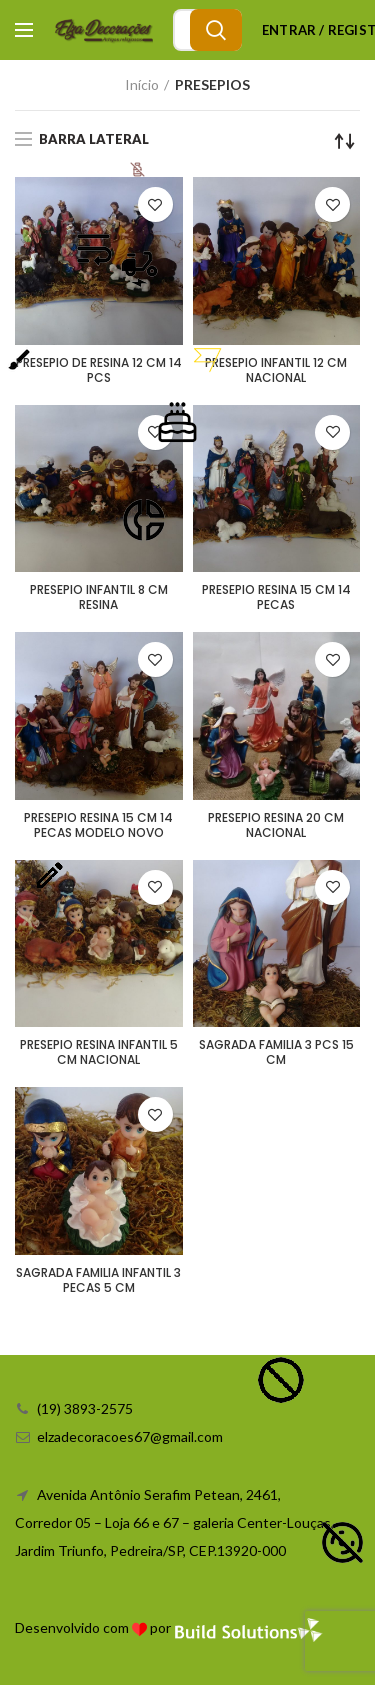  What do you see at coordinates (206, 358) in the screenshot?
I see `flag or bookmark an item` at bounding box center [206, 358].